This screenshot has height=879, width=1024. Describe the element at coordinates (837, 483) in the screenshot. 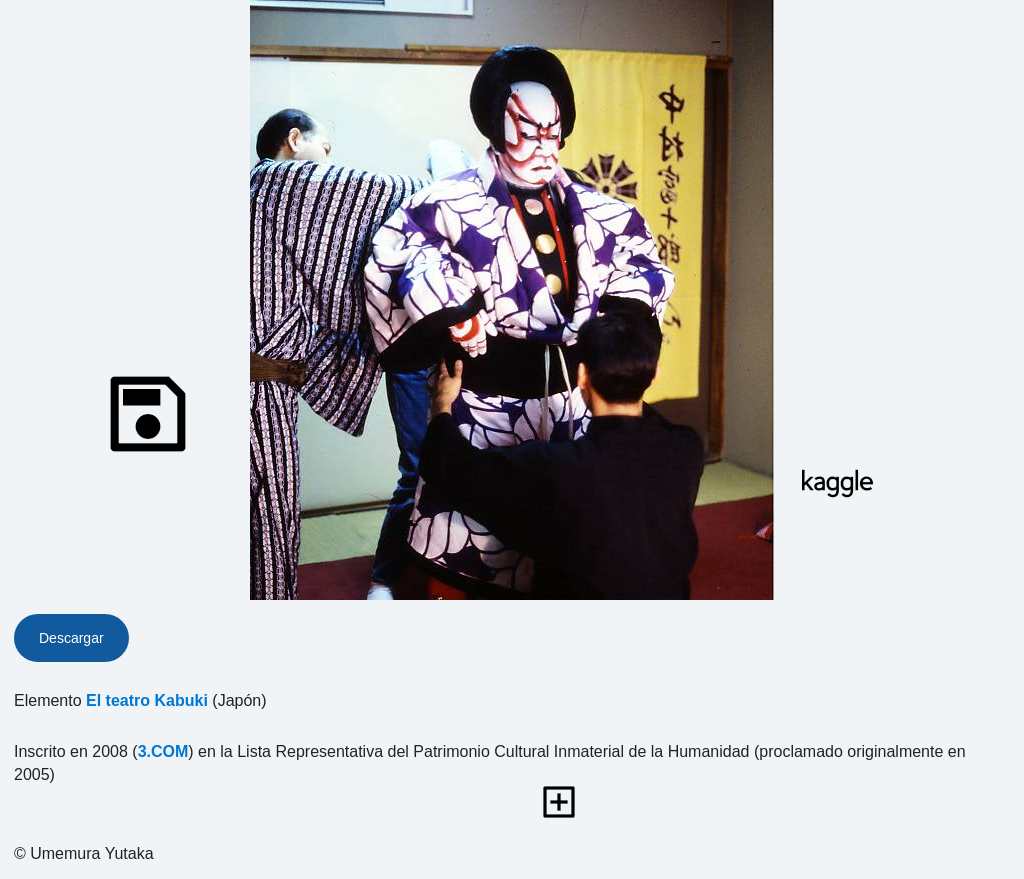

I see `open kaggle website or app` at that location.